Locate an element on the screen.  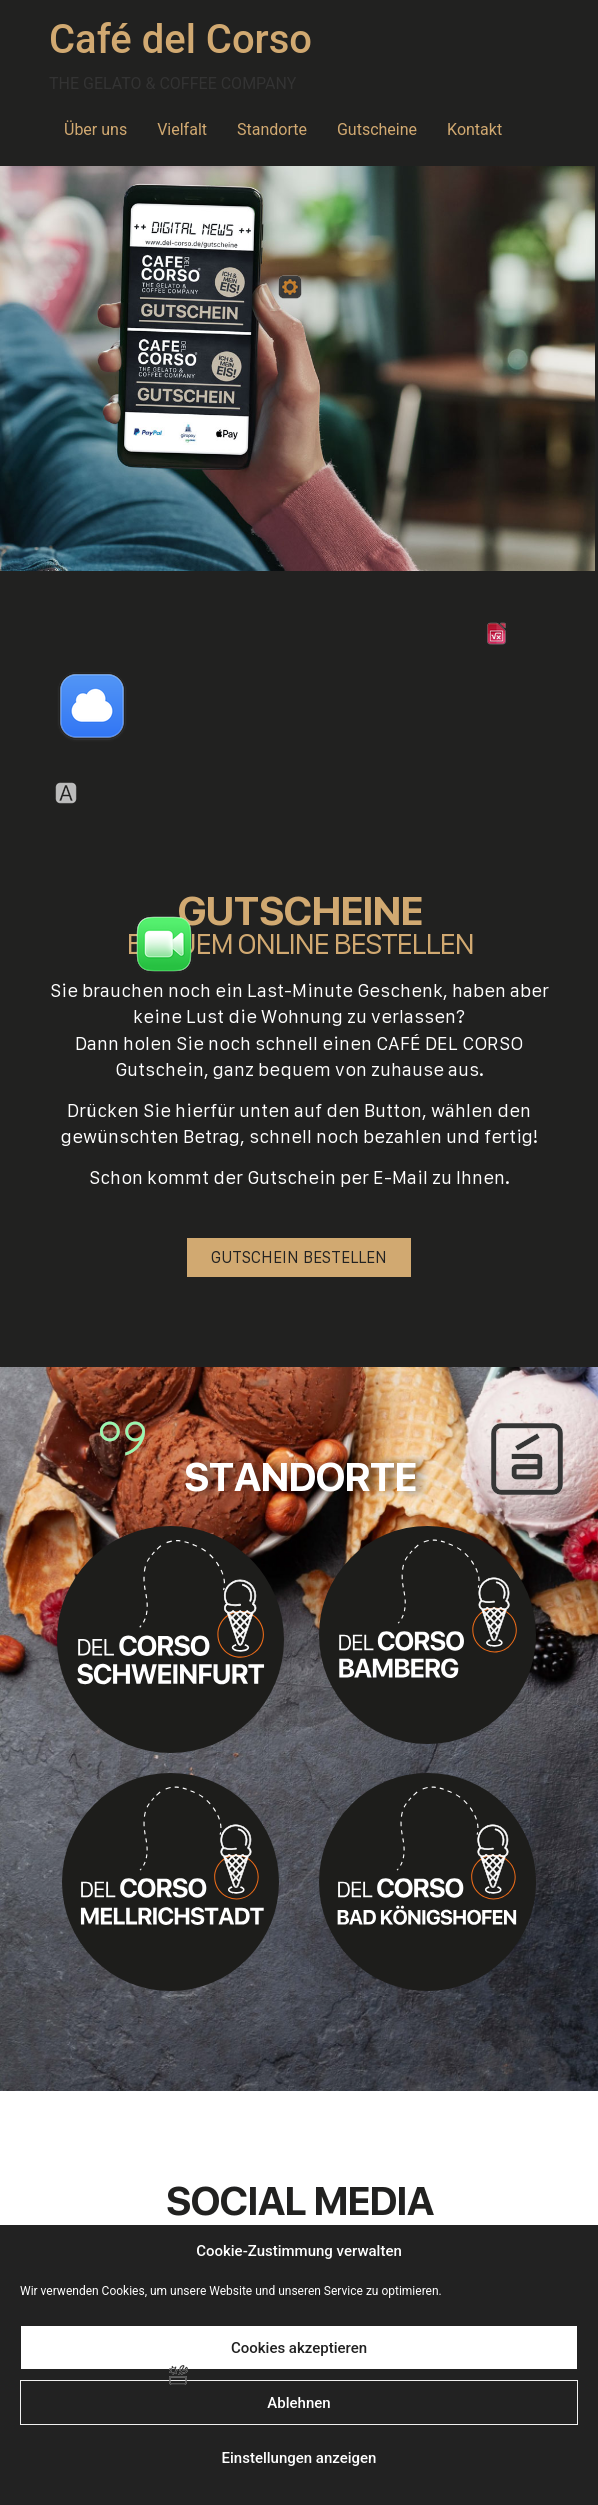
access additional system preferences is located at coordinates (178, 2375).